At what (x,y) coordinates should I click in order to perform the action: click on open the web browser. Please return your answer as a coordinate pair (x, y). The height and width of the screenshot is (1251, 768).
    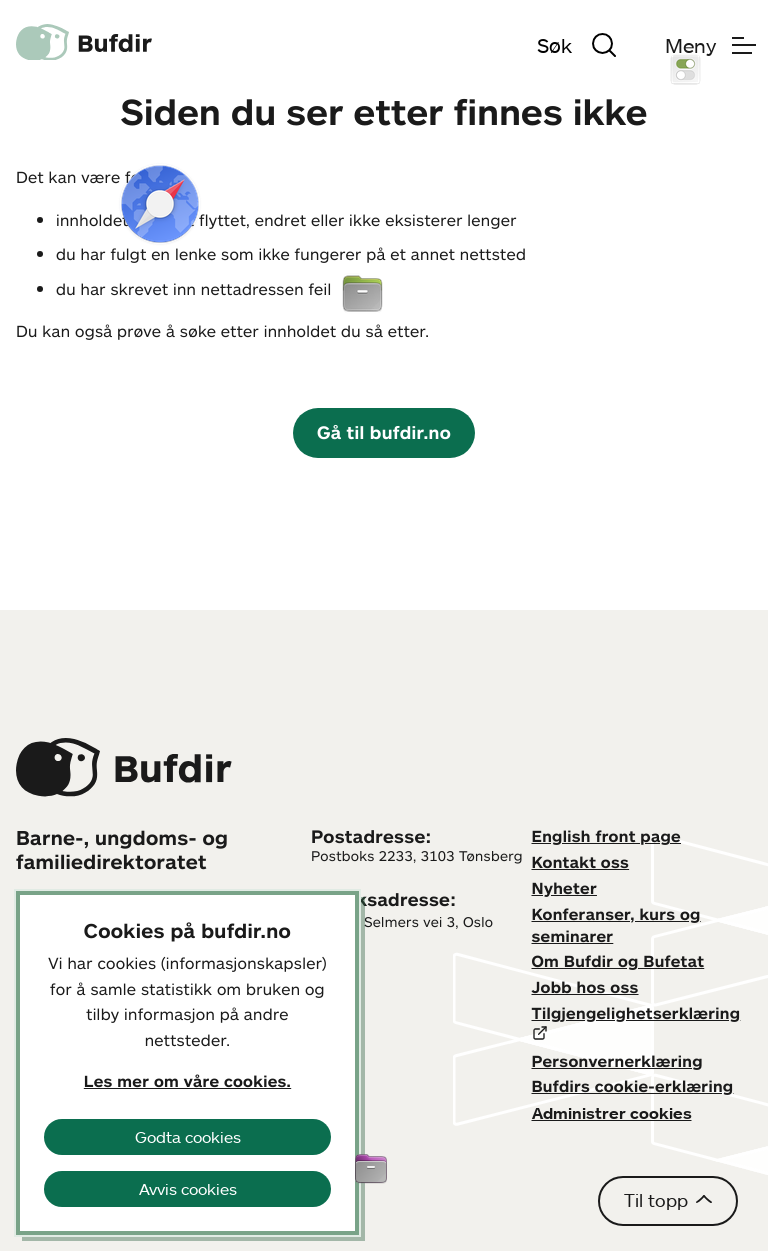
    Looking at the image, I should click on (160, 204).